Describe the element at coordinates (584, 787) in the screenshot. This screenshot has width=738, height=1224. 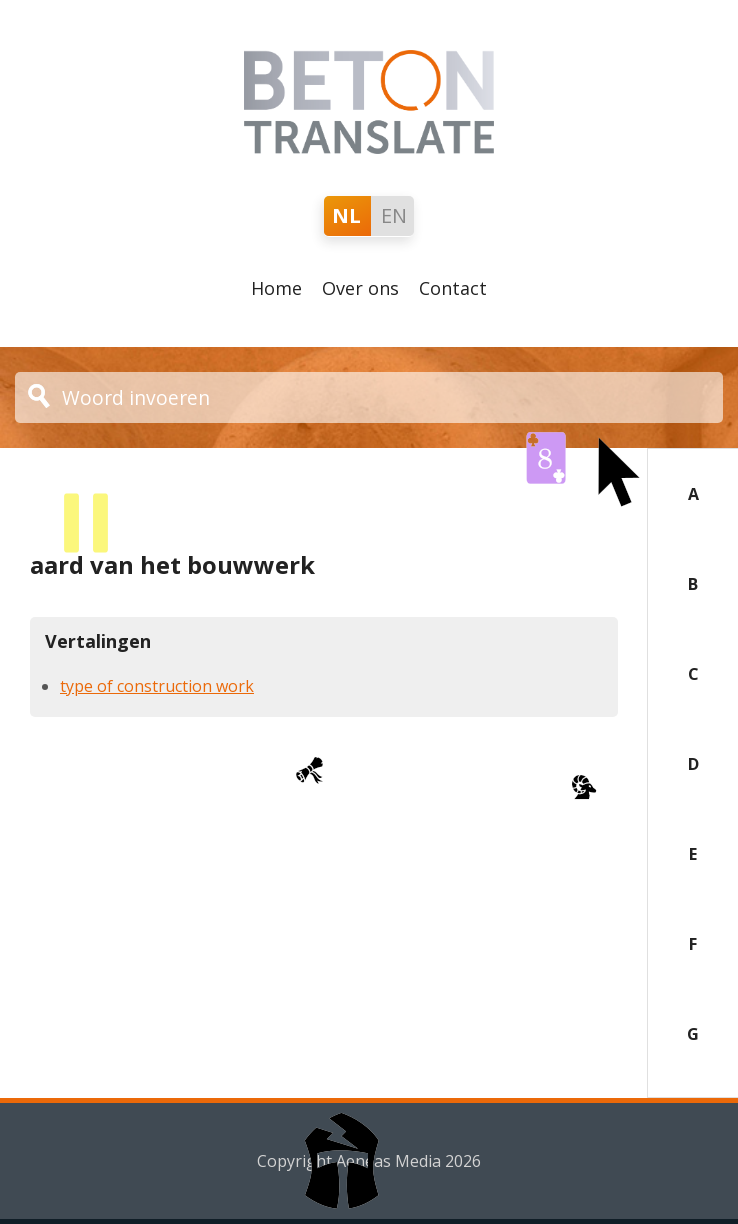
I see `view ram or aries zodiac sign` at that location.